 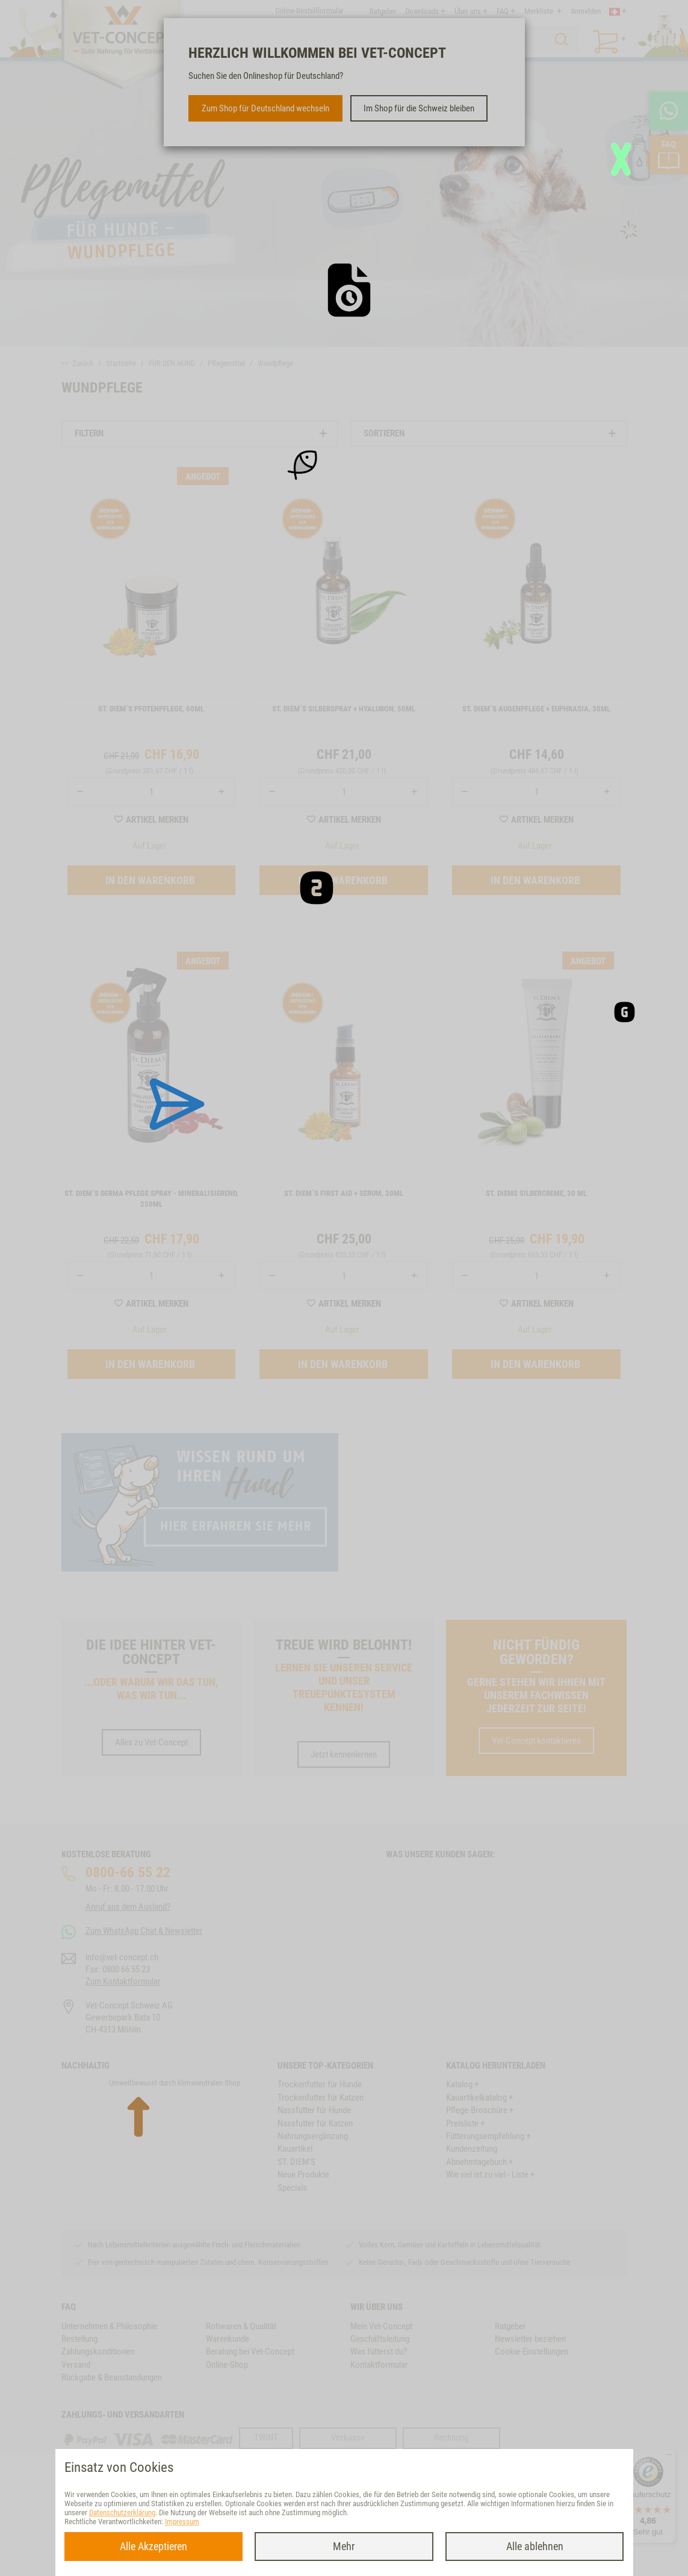 What do you see at coordinates (624, 1012) in the screenshot?
I see `google or gmail app shortcut` at bounding box center [624, 1012].